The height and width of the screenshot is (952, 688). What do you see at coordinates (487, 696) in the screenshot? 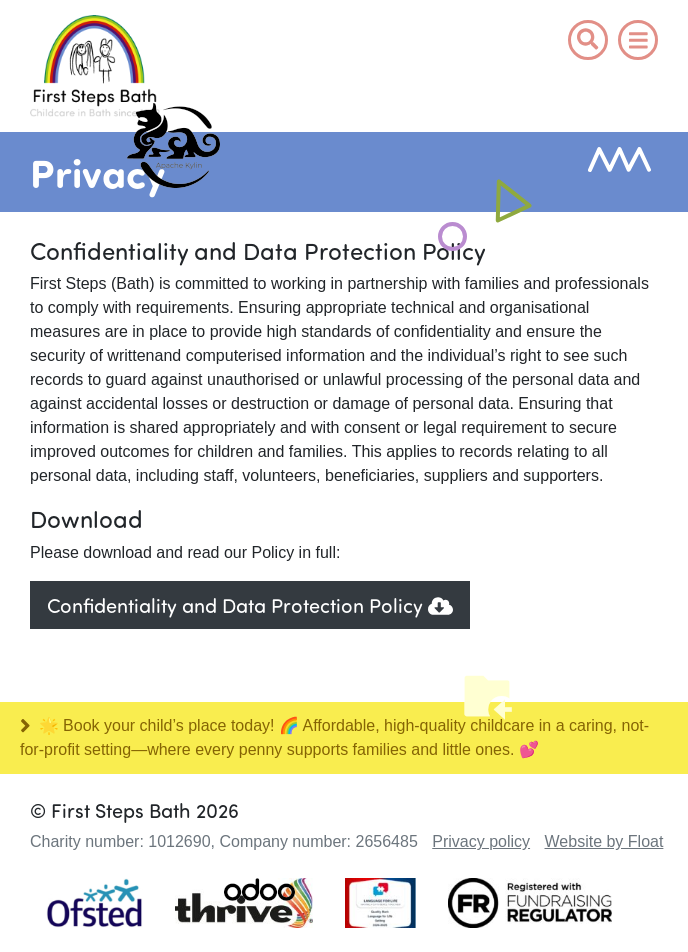
I see `view received files or downloads` at bounding box center [487, 696].